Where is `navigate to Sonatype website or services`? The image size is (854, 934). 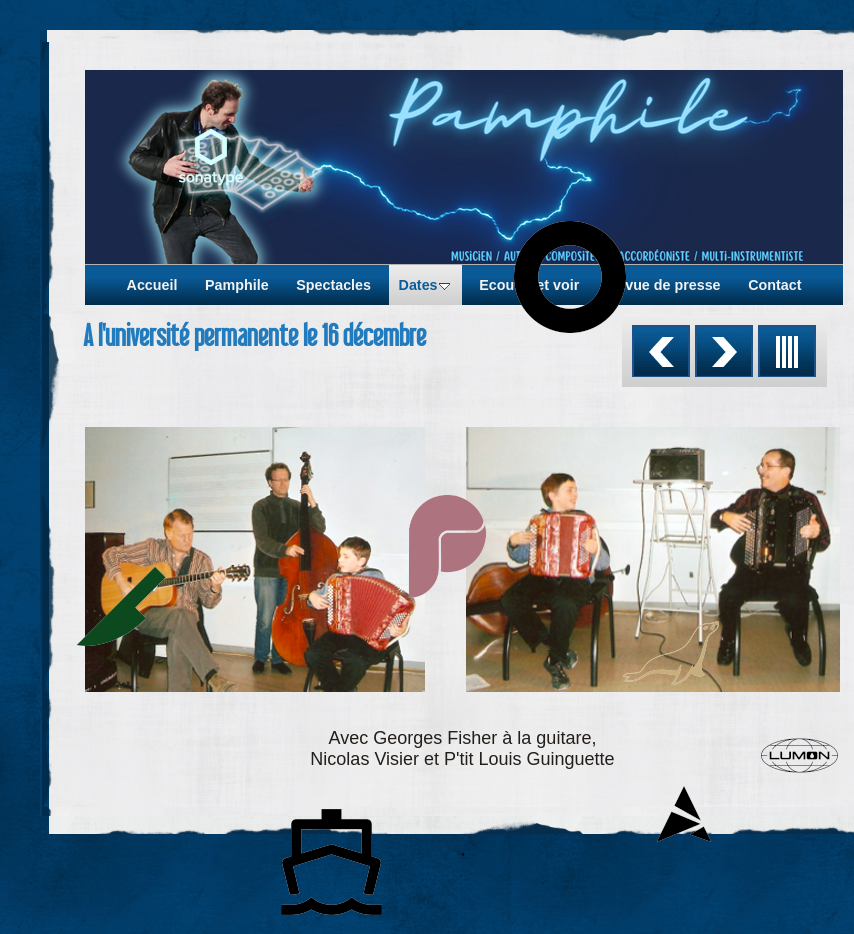 navigate to Sonatype website or services is located at coordinates (211, 157).